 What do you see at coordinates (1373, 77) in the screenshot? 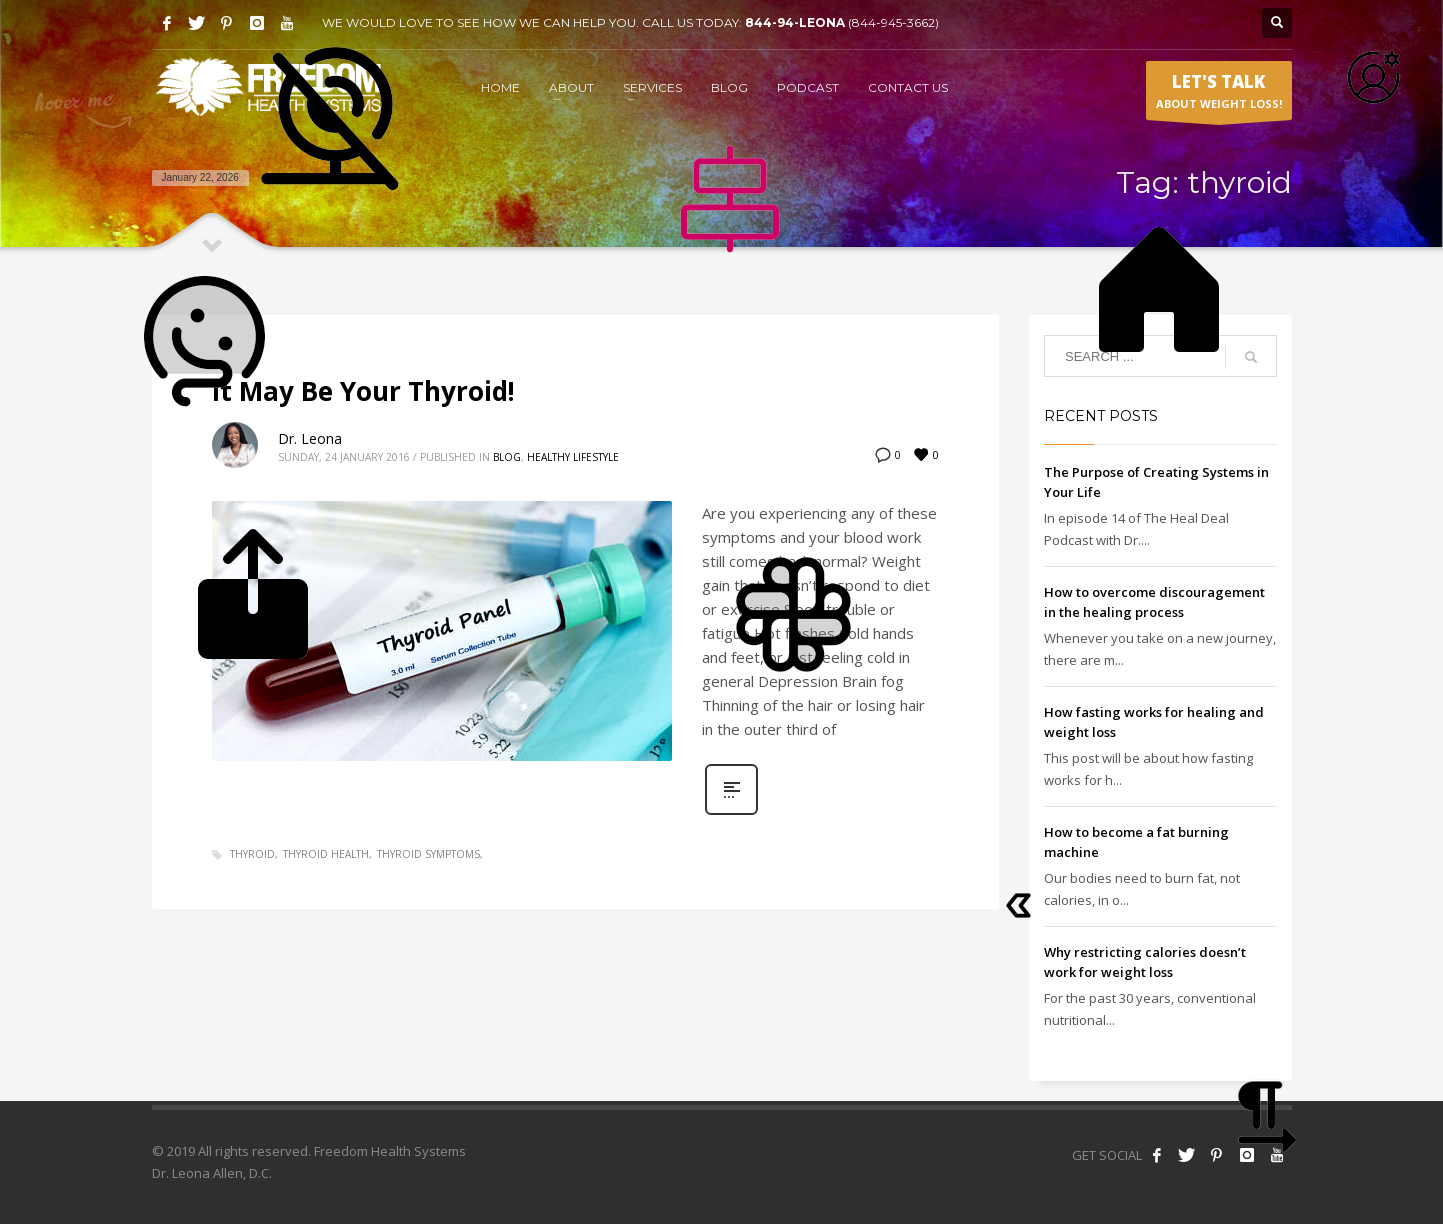
I see `access user profile settings` at bounding box center [1373, 77].